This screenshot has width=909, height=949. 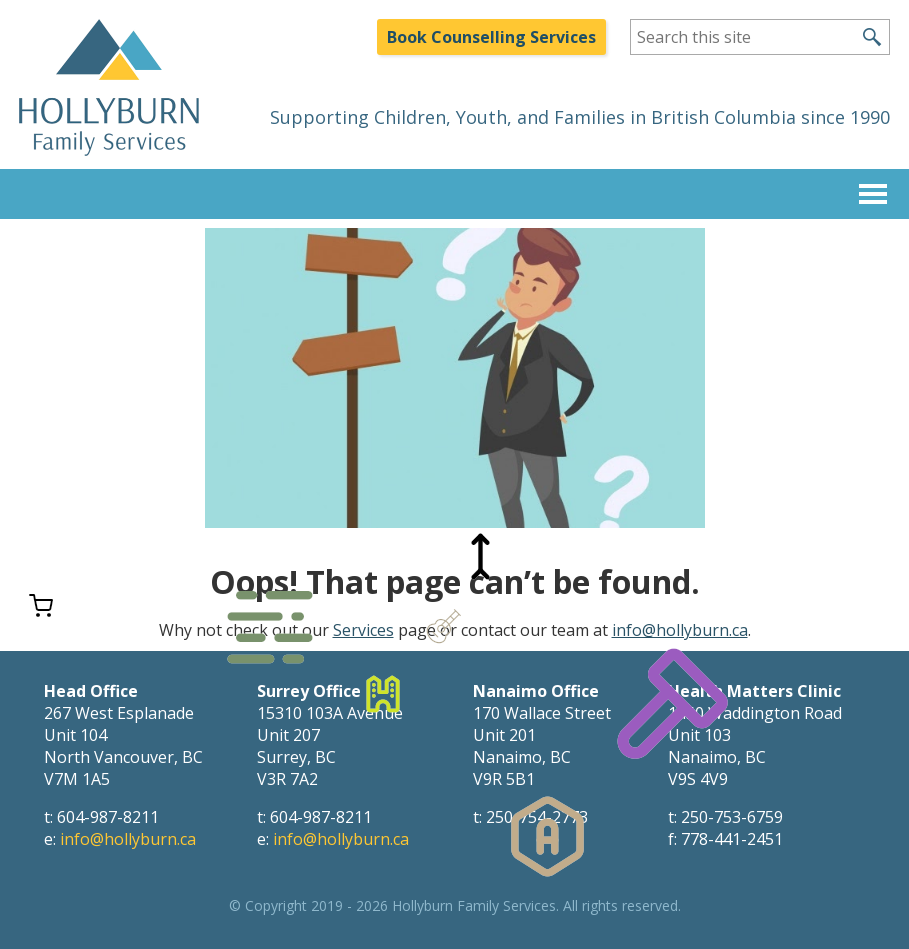 I want to click on select option A in a multi-choice interface, so click(x=547, y=836).